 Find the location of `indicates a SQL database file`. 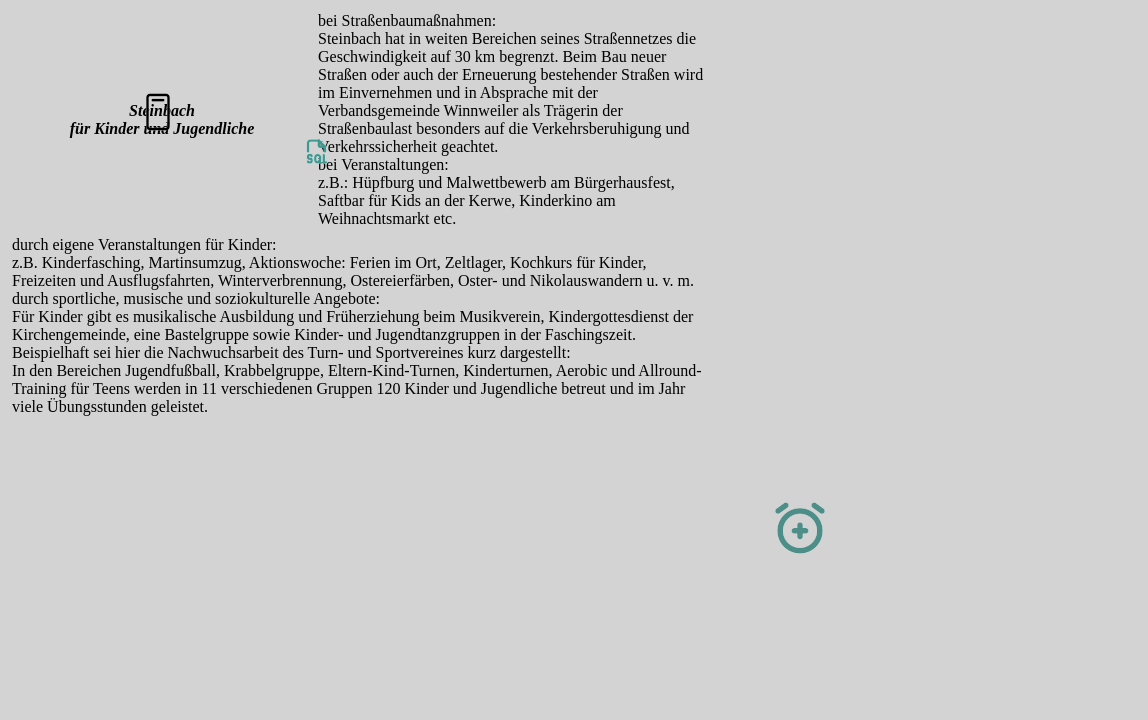

indicates a SQL database file is located at coordinates (316, 151).